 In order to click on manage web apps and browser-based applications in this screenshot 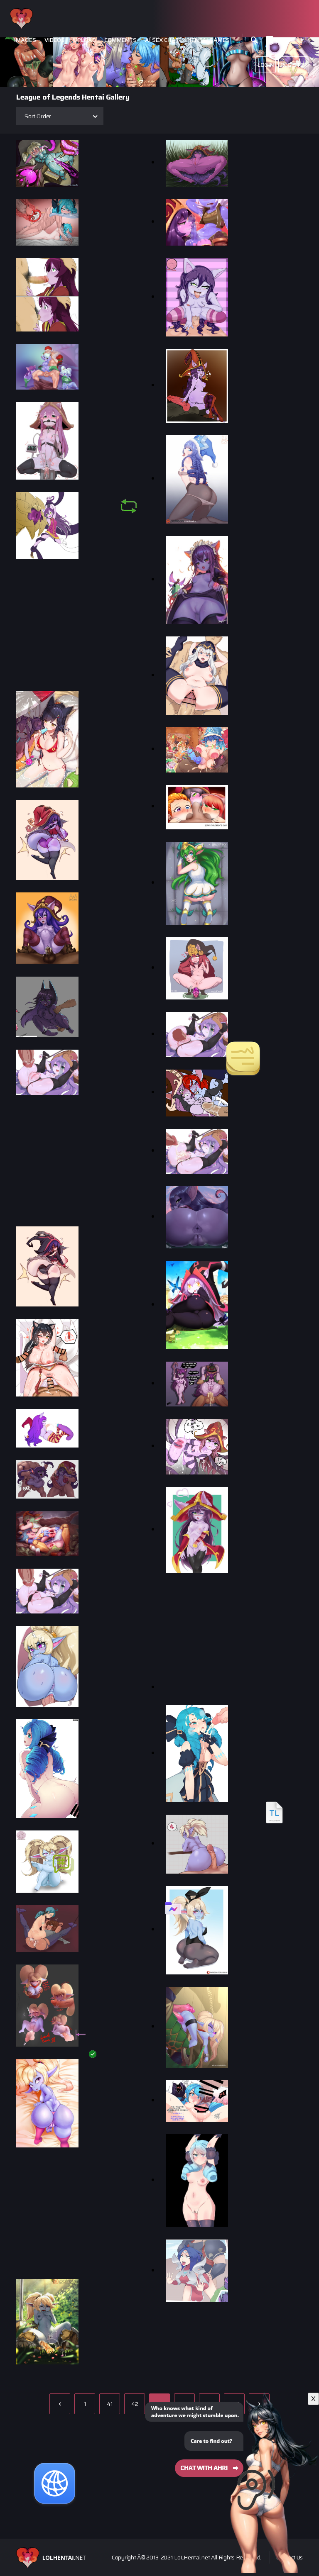, I will do `click(54, 2484)`.